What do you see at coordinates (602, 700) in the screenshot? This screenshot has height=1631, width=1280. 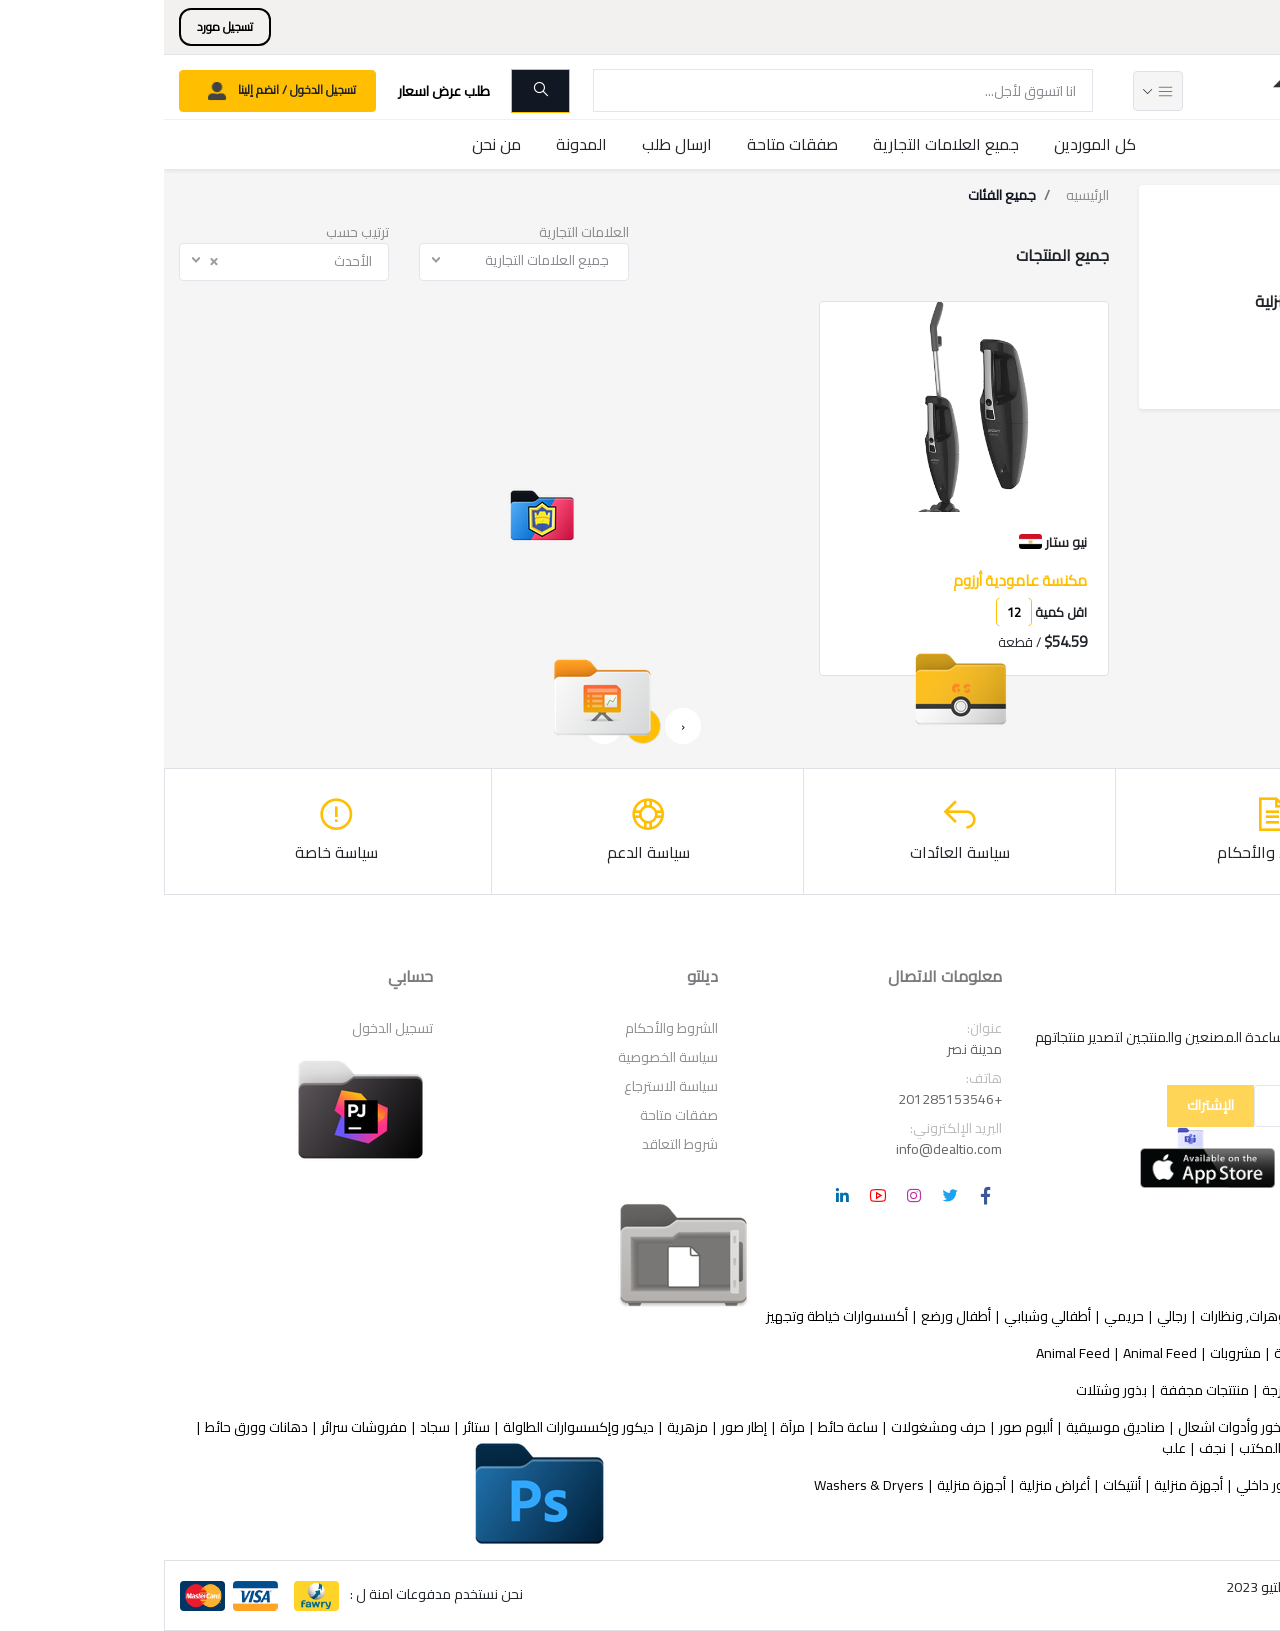 I see `open folder containing LibreOffice Impress presentations` at bounding box center [602, 700].